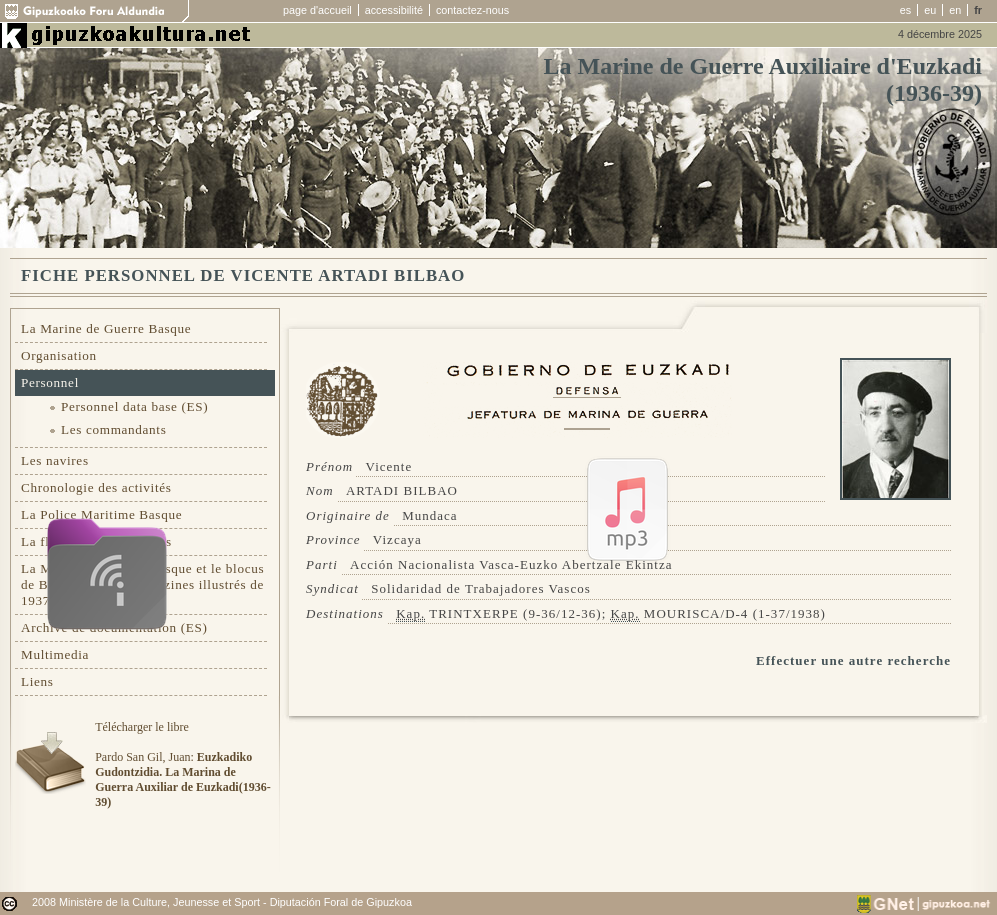 Image resolution: width=997 pixels, height=915 pixels. I want to click on an mp3 audio file, so click(627, 509).